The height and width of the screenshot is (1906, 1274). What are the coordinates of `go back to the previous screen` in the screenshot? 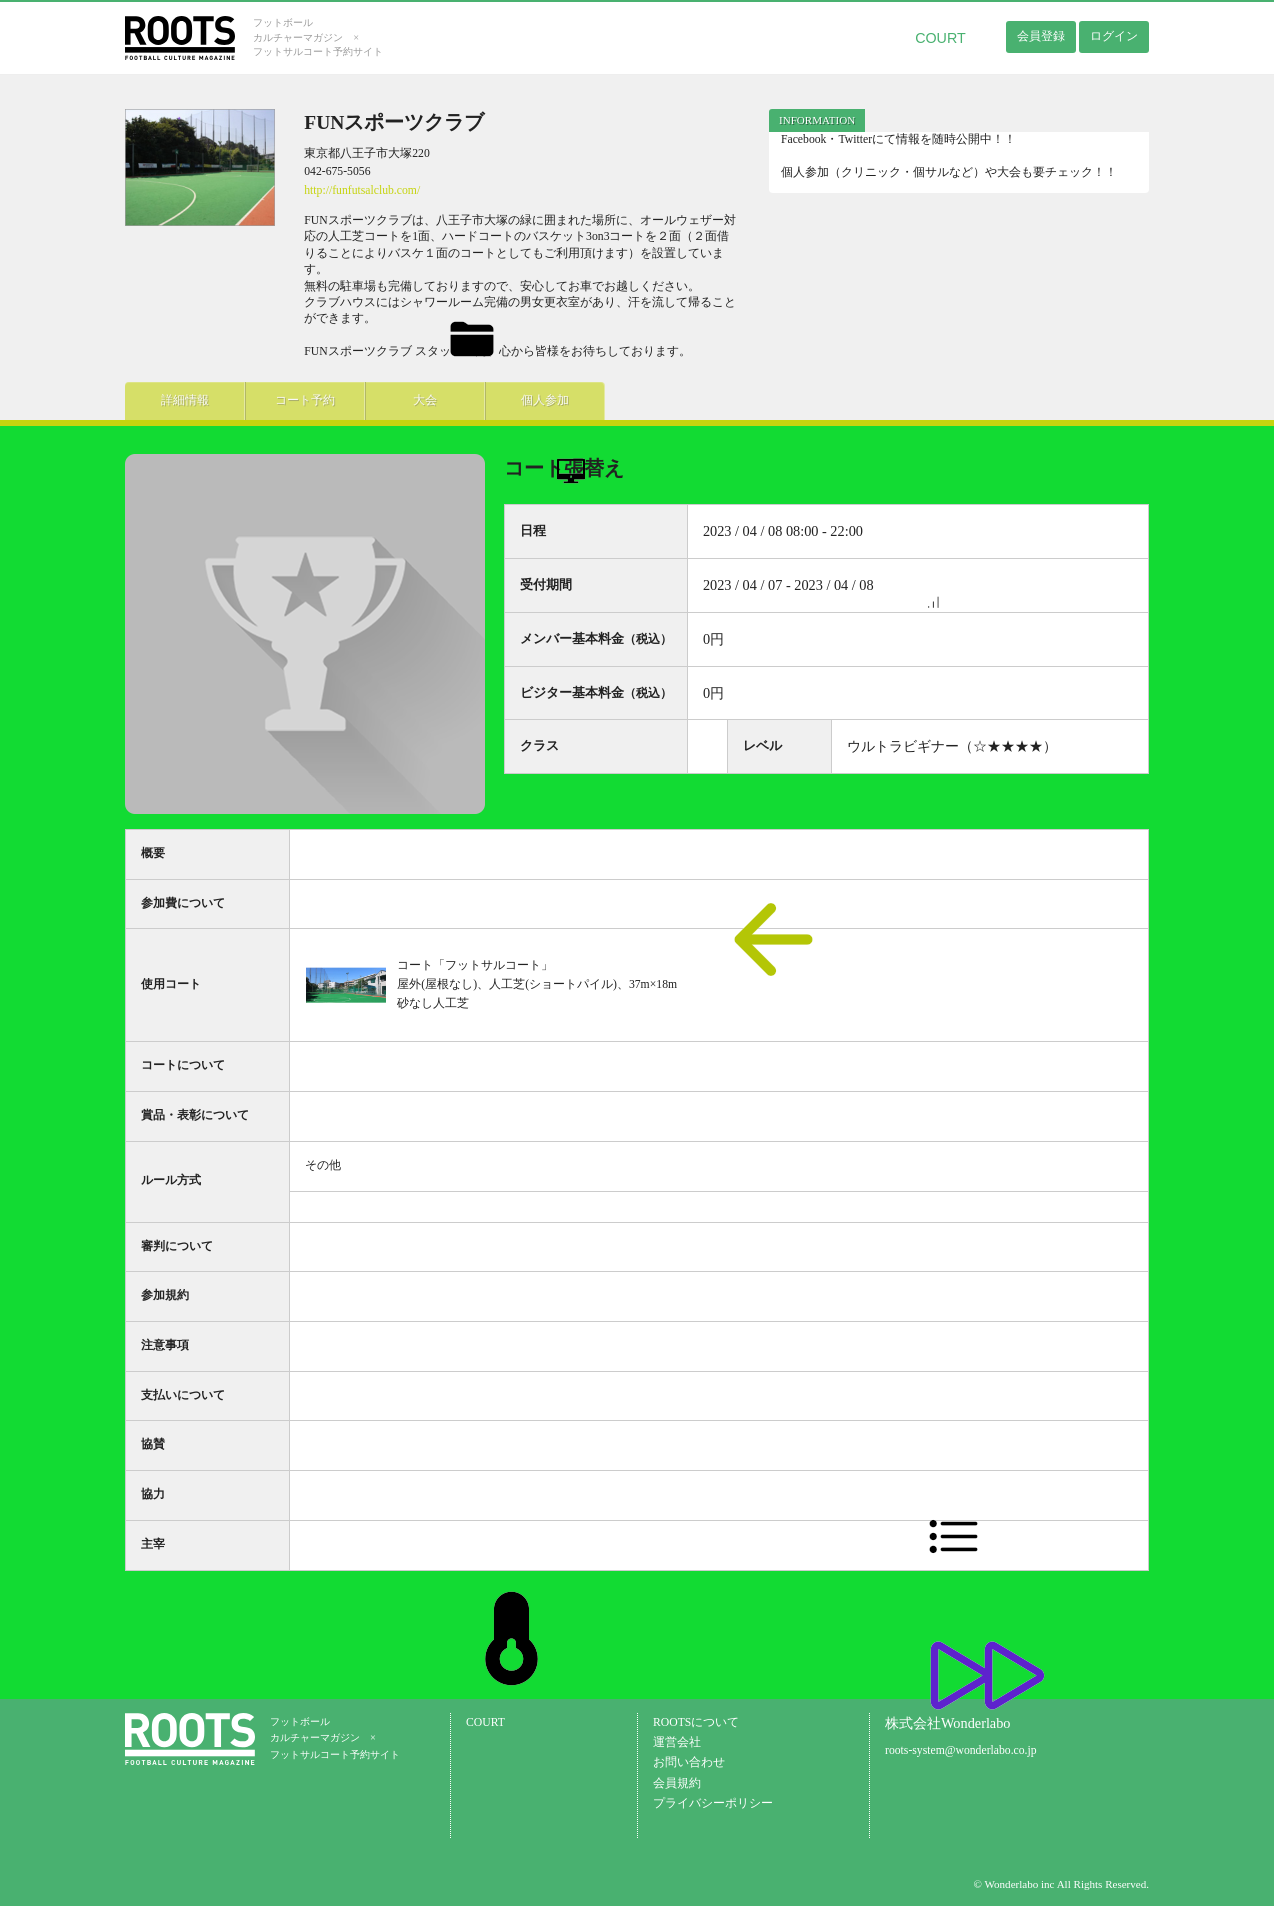 It's located at (773, 939).